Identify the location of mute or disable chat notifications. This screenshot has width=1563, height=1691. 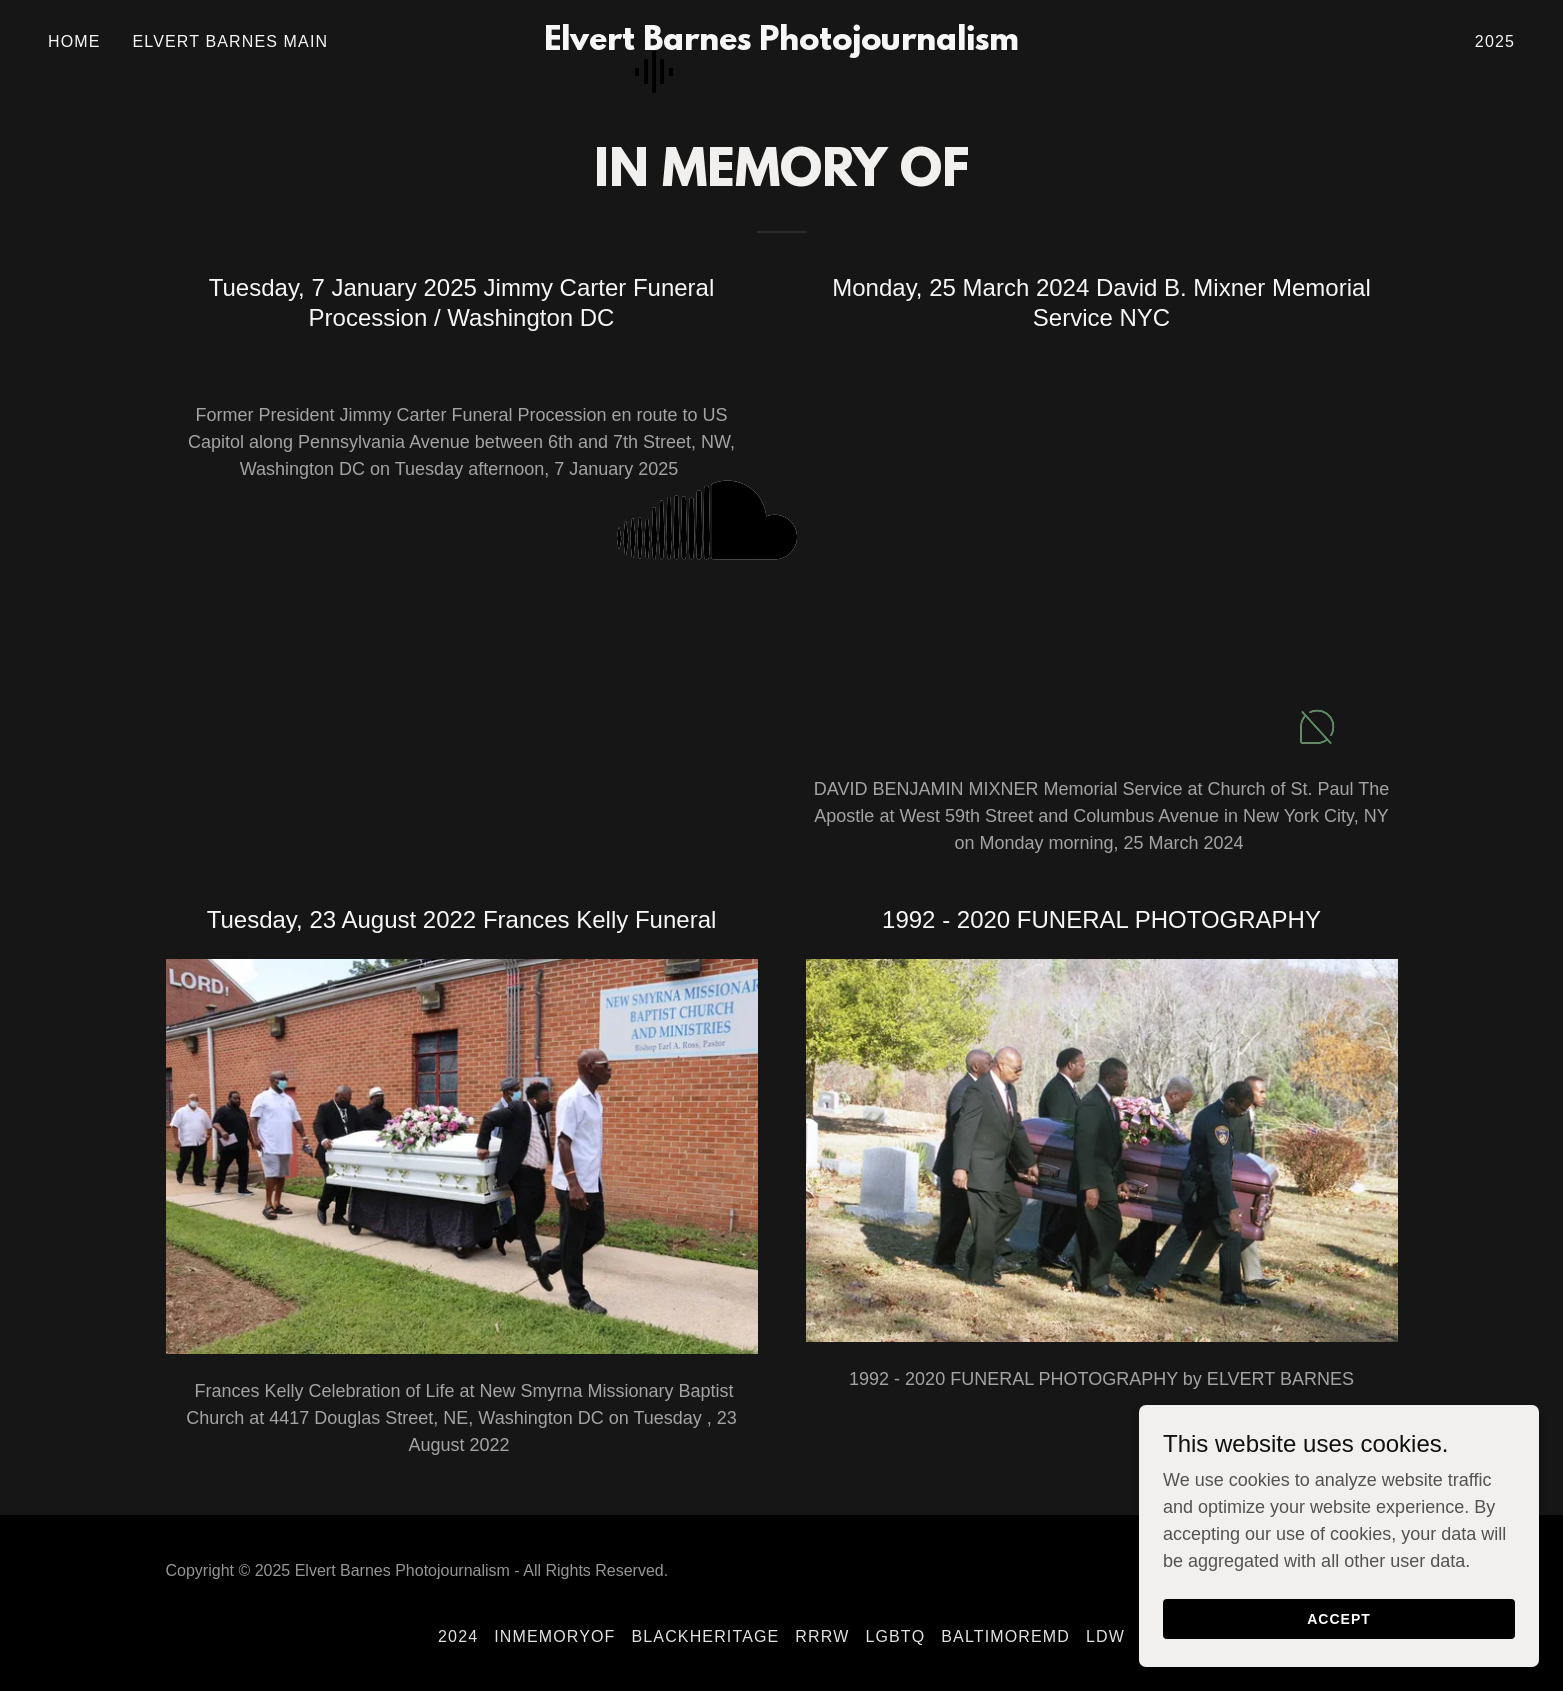
(1316, 727).